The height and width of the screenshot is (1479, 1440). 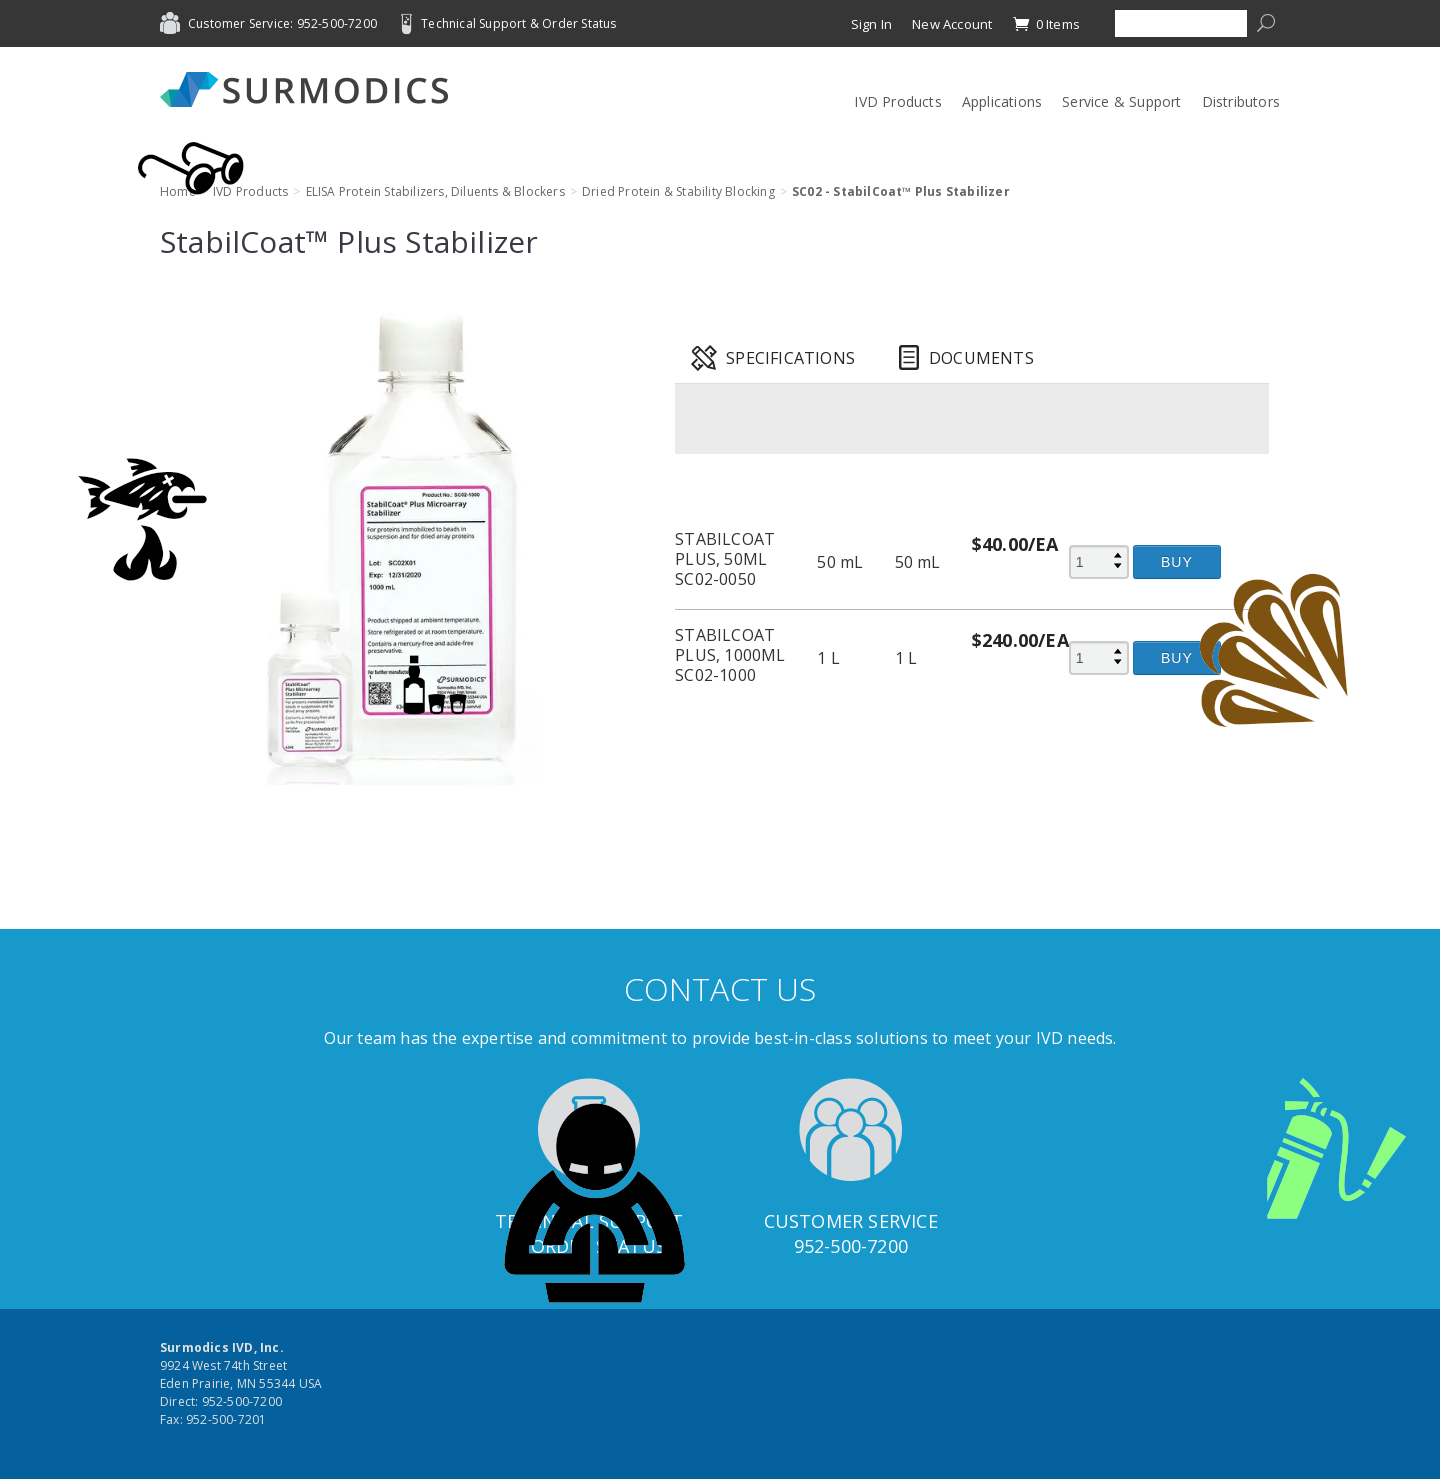 I want to click on select claw or slash attack ability, so click(x=1275, y=650).